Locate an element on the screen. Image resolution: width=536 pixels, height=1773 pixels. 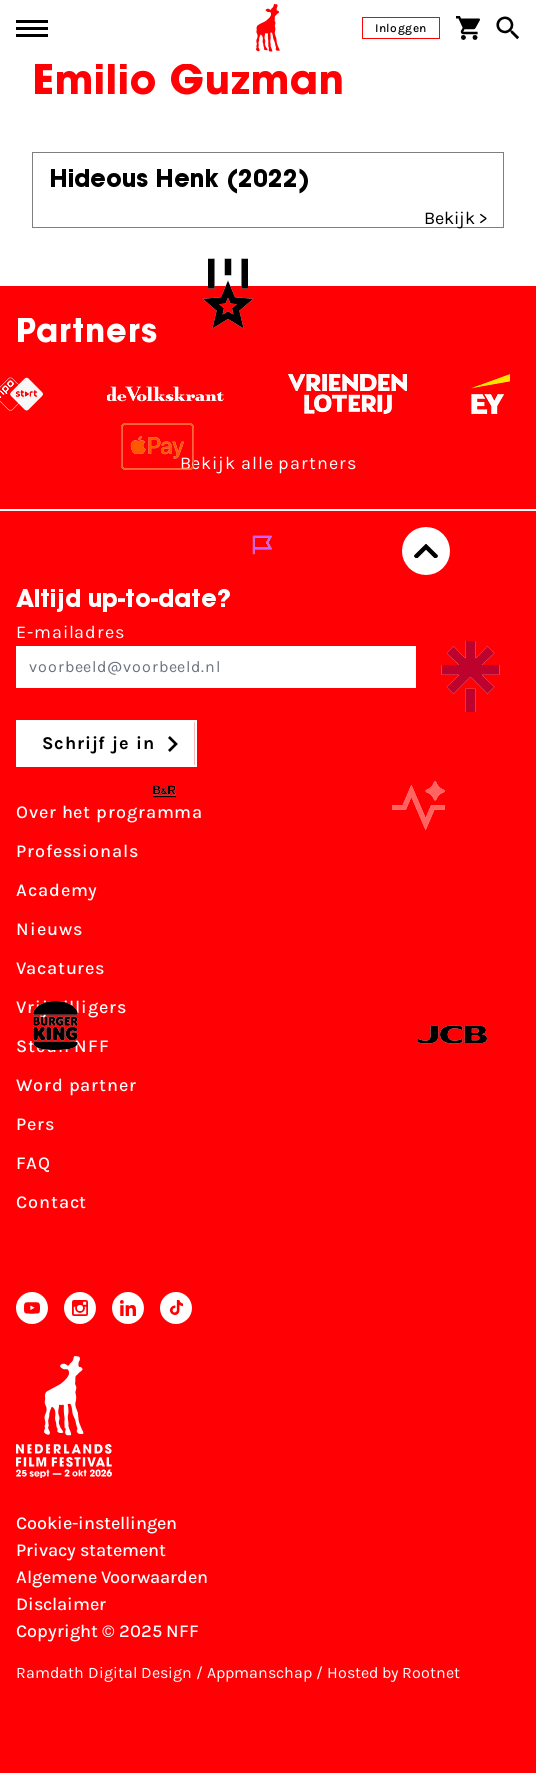
pay with Apple Pay is located at coordinates (157, 446).